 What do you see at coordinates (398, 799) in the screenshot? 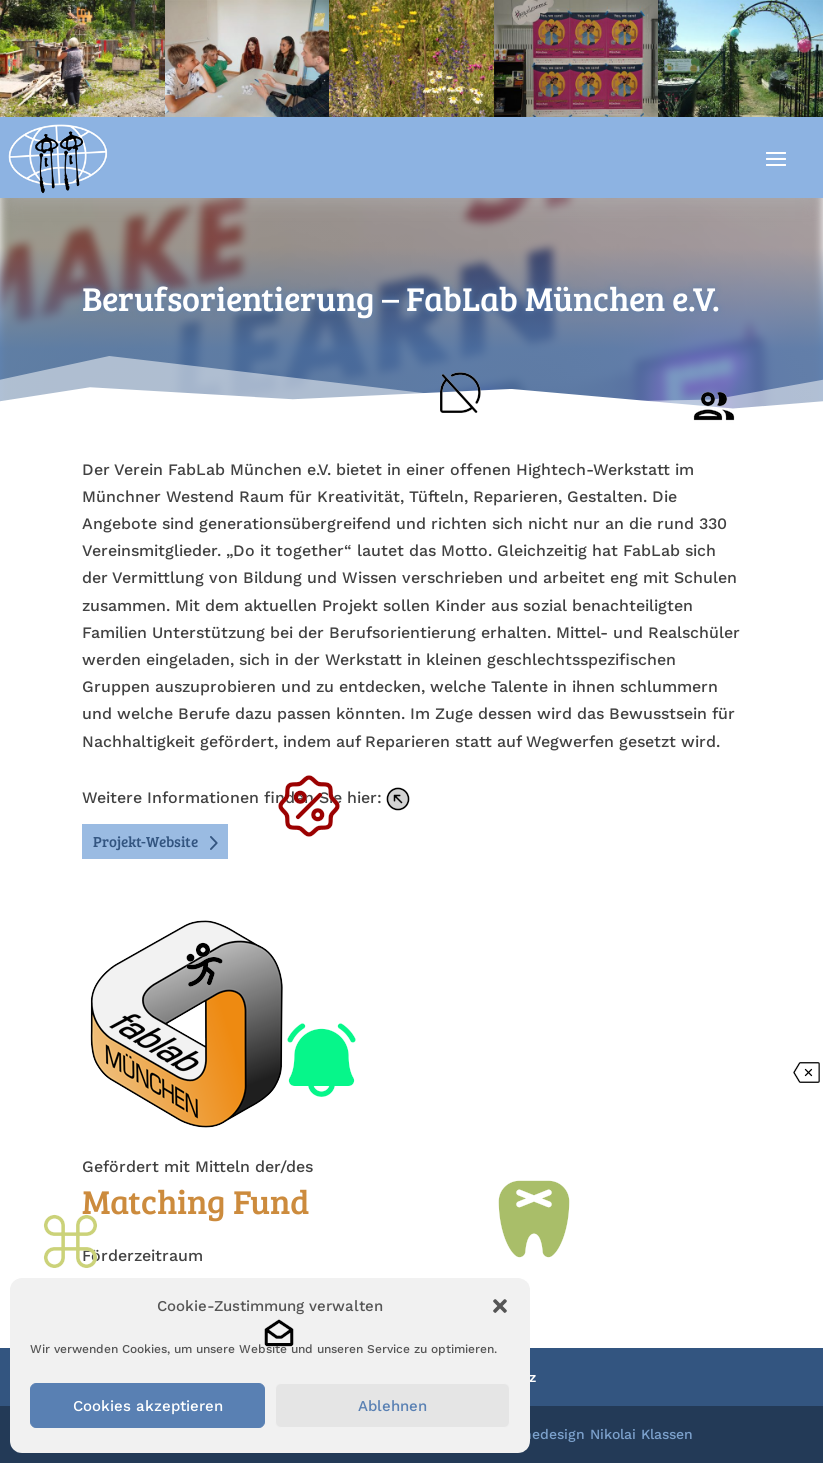
I see `navigate back to previous screen` at bounding box center [398, 799].